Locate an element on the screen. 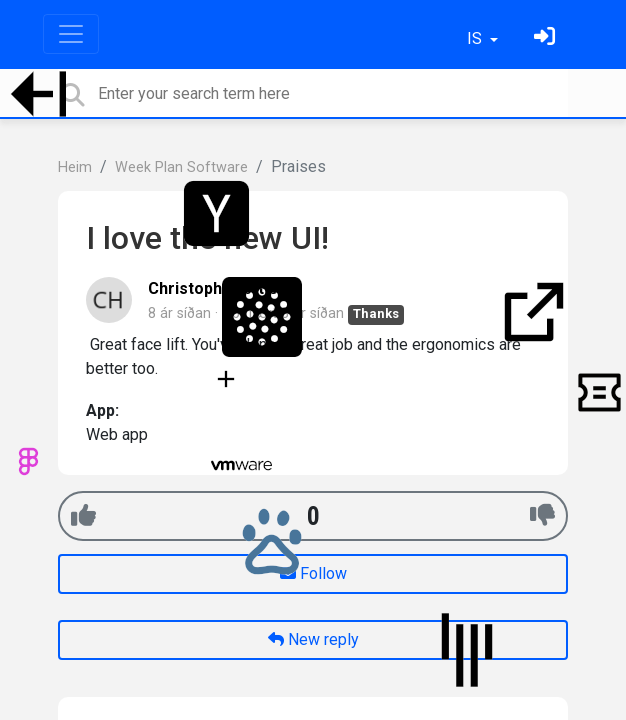 The image size is (626, 720). open link in a new tab or window is located at coordinates (534, 312).